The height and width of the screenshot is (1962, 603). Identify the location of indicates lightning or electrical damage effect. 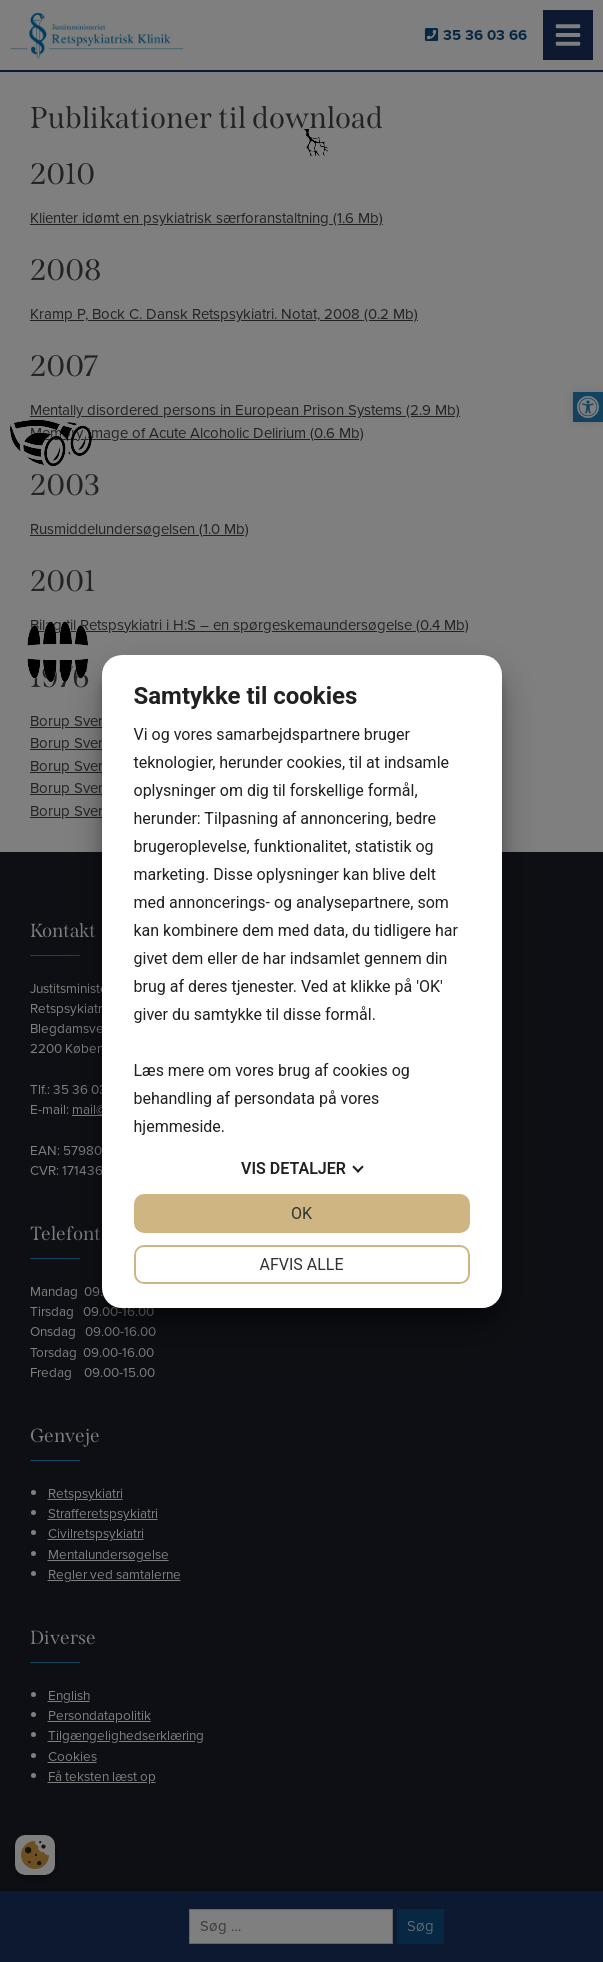
(314, 142).